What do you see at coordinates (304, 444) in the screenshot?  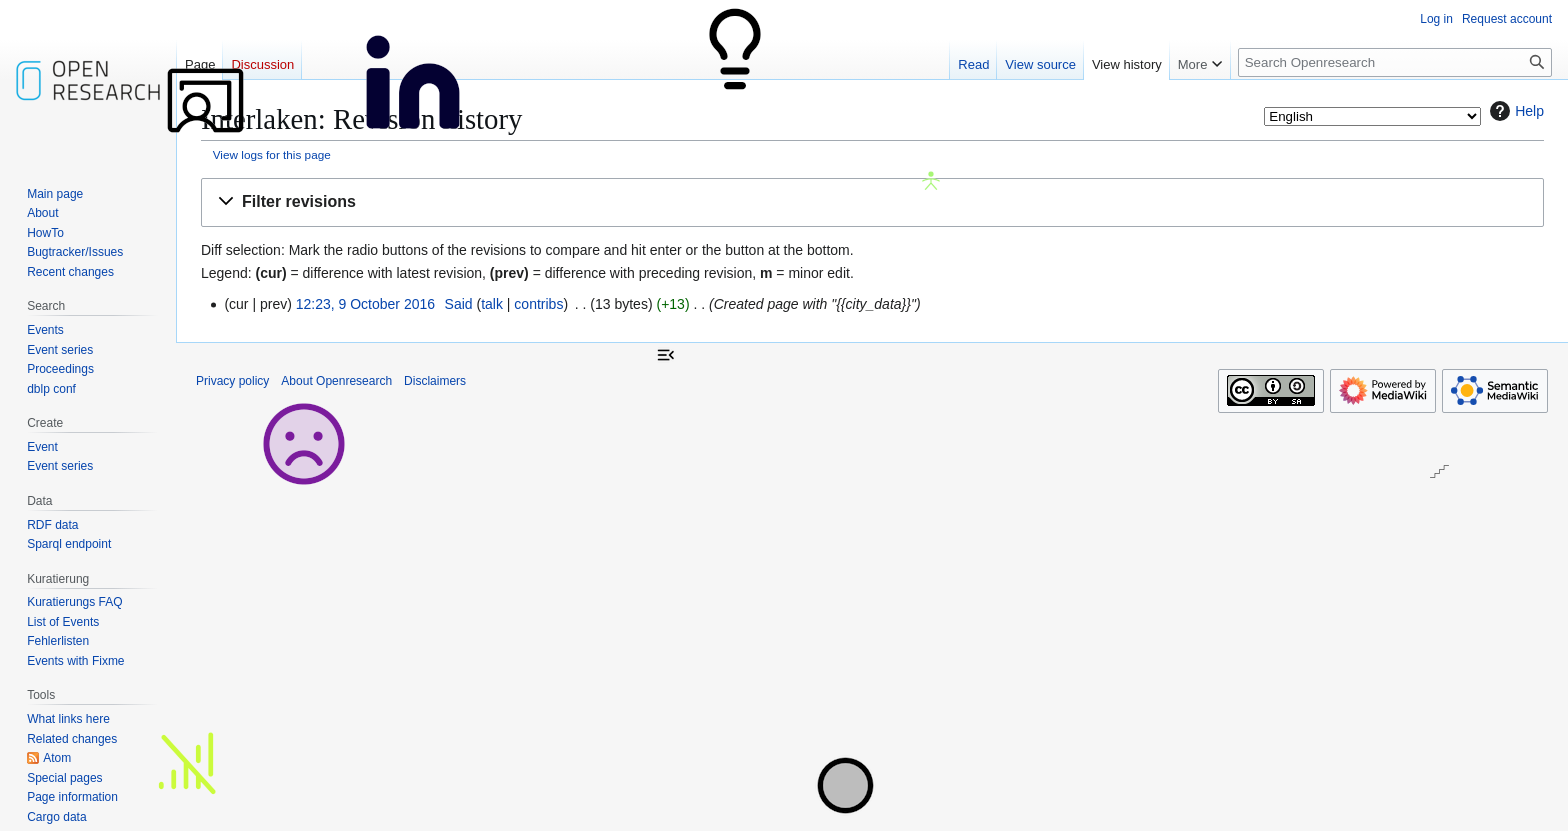 I see `indicate negative feedback or dissatisfaction` at bounding box center [304, 444].